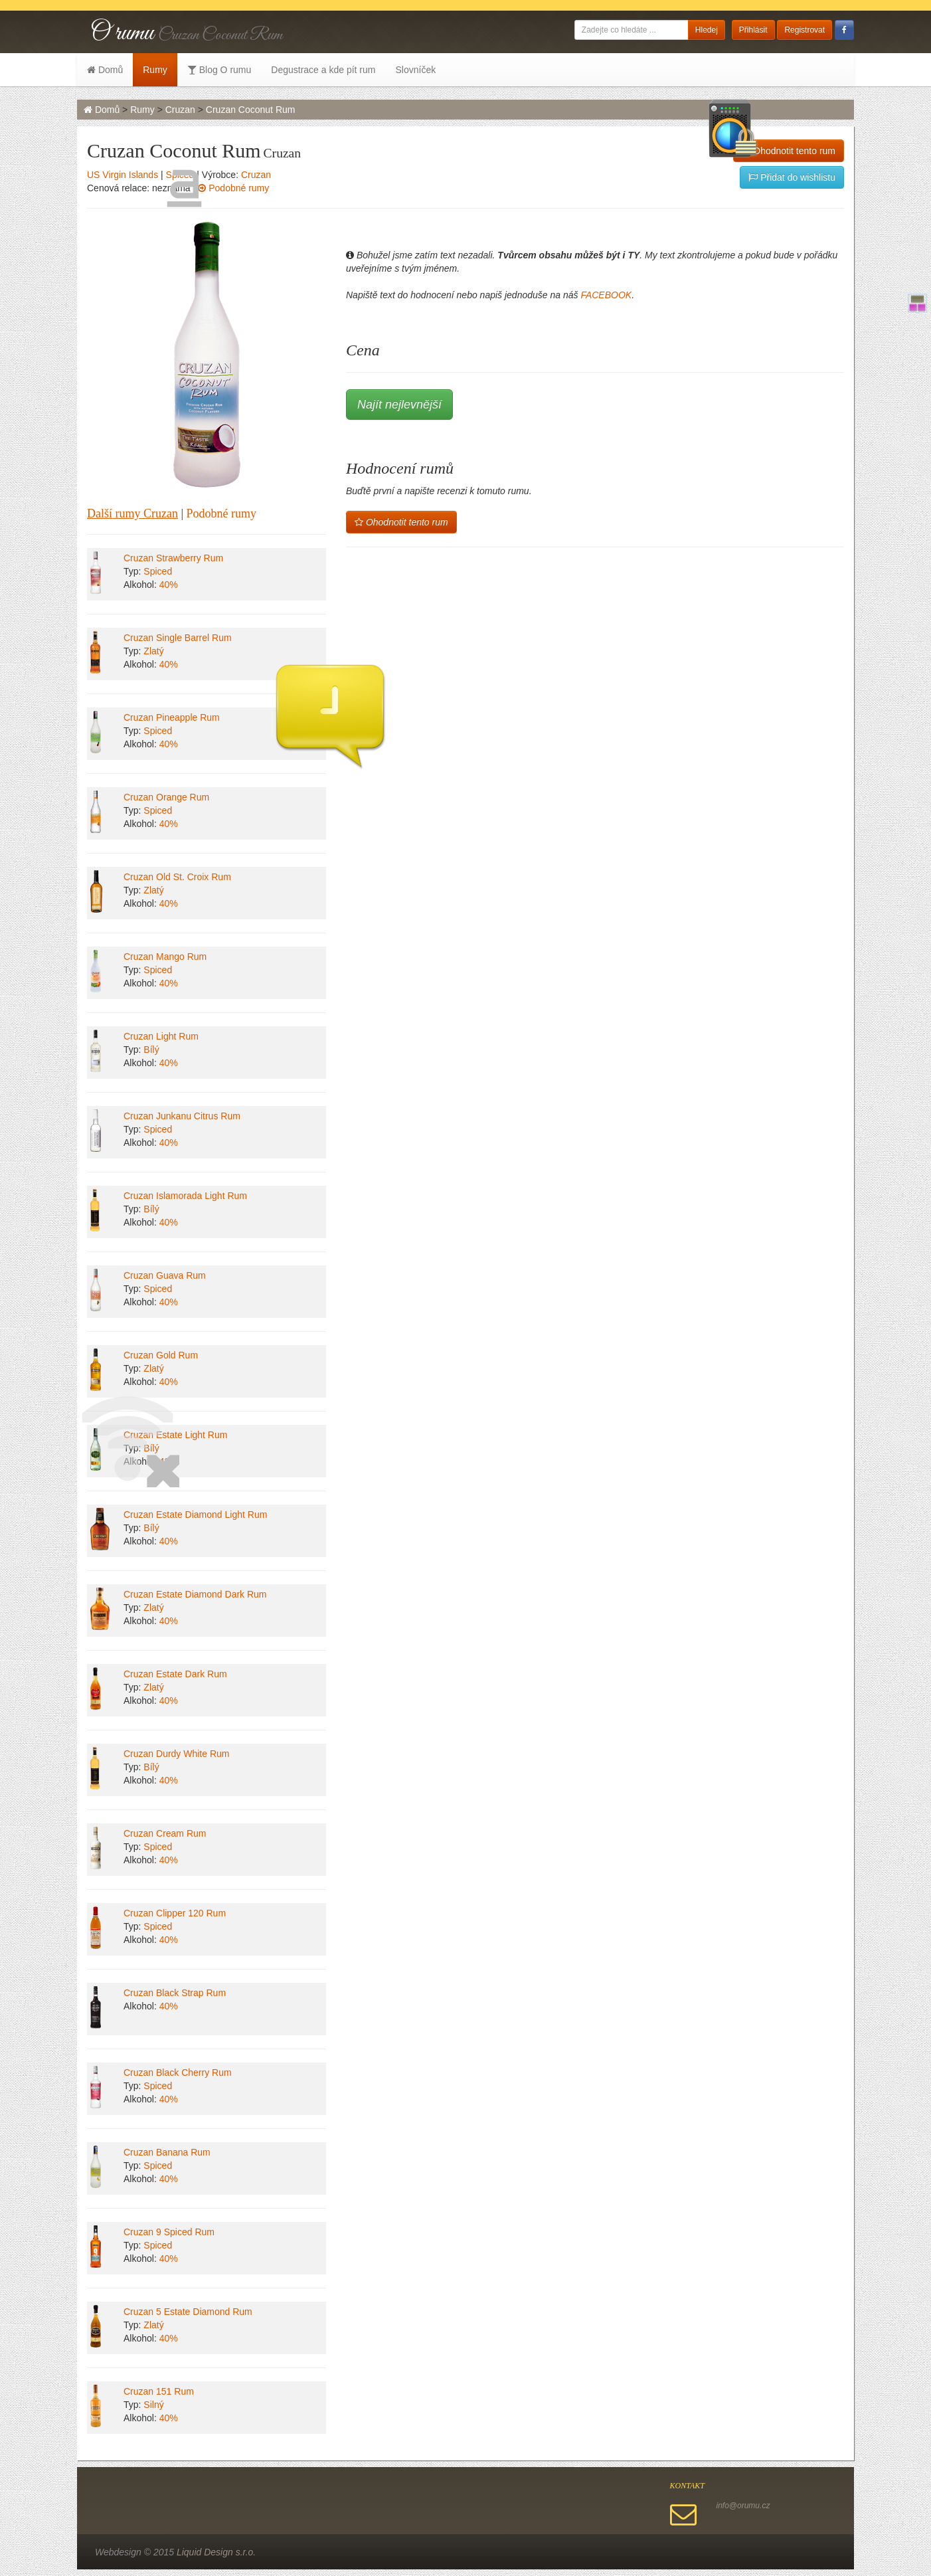  I want to click on indicates a locked RAID 1 storage array, so click(730, 128).